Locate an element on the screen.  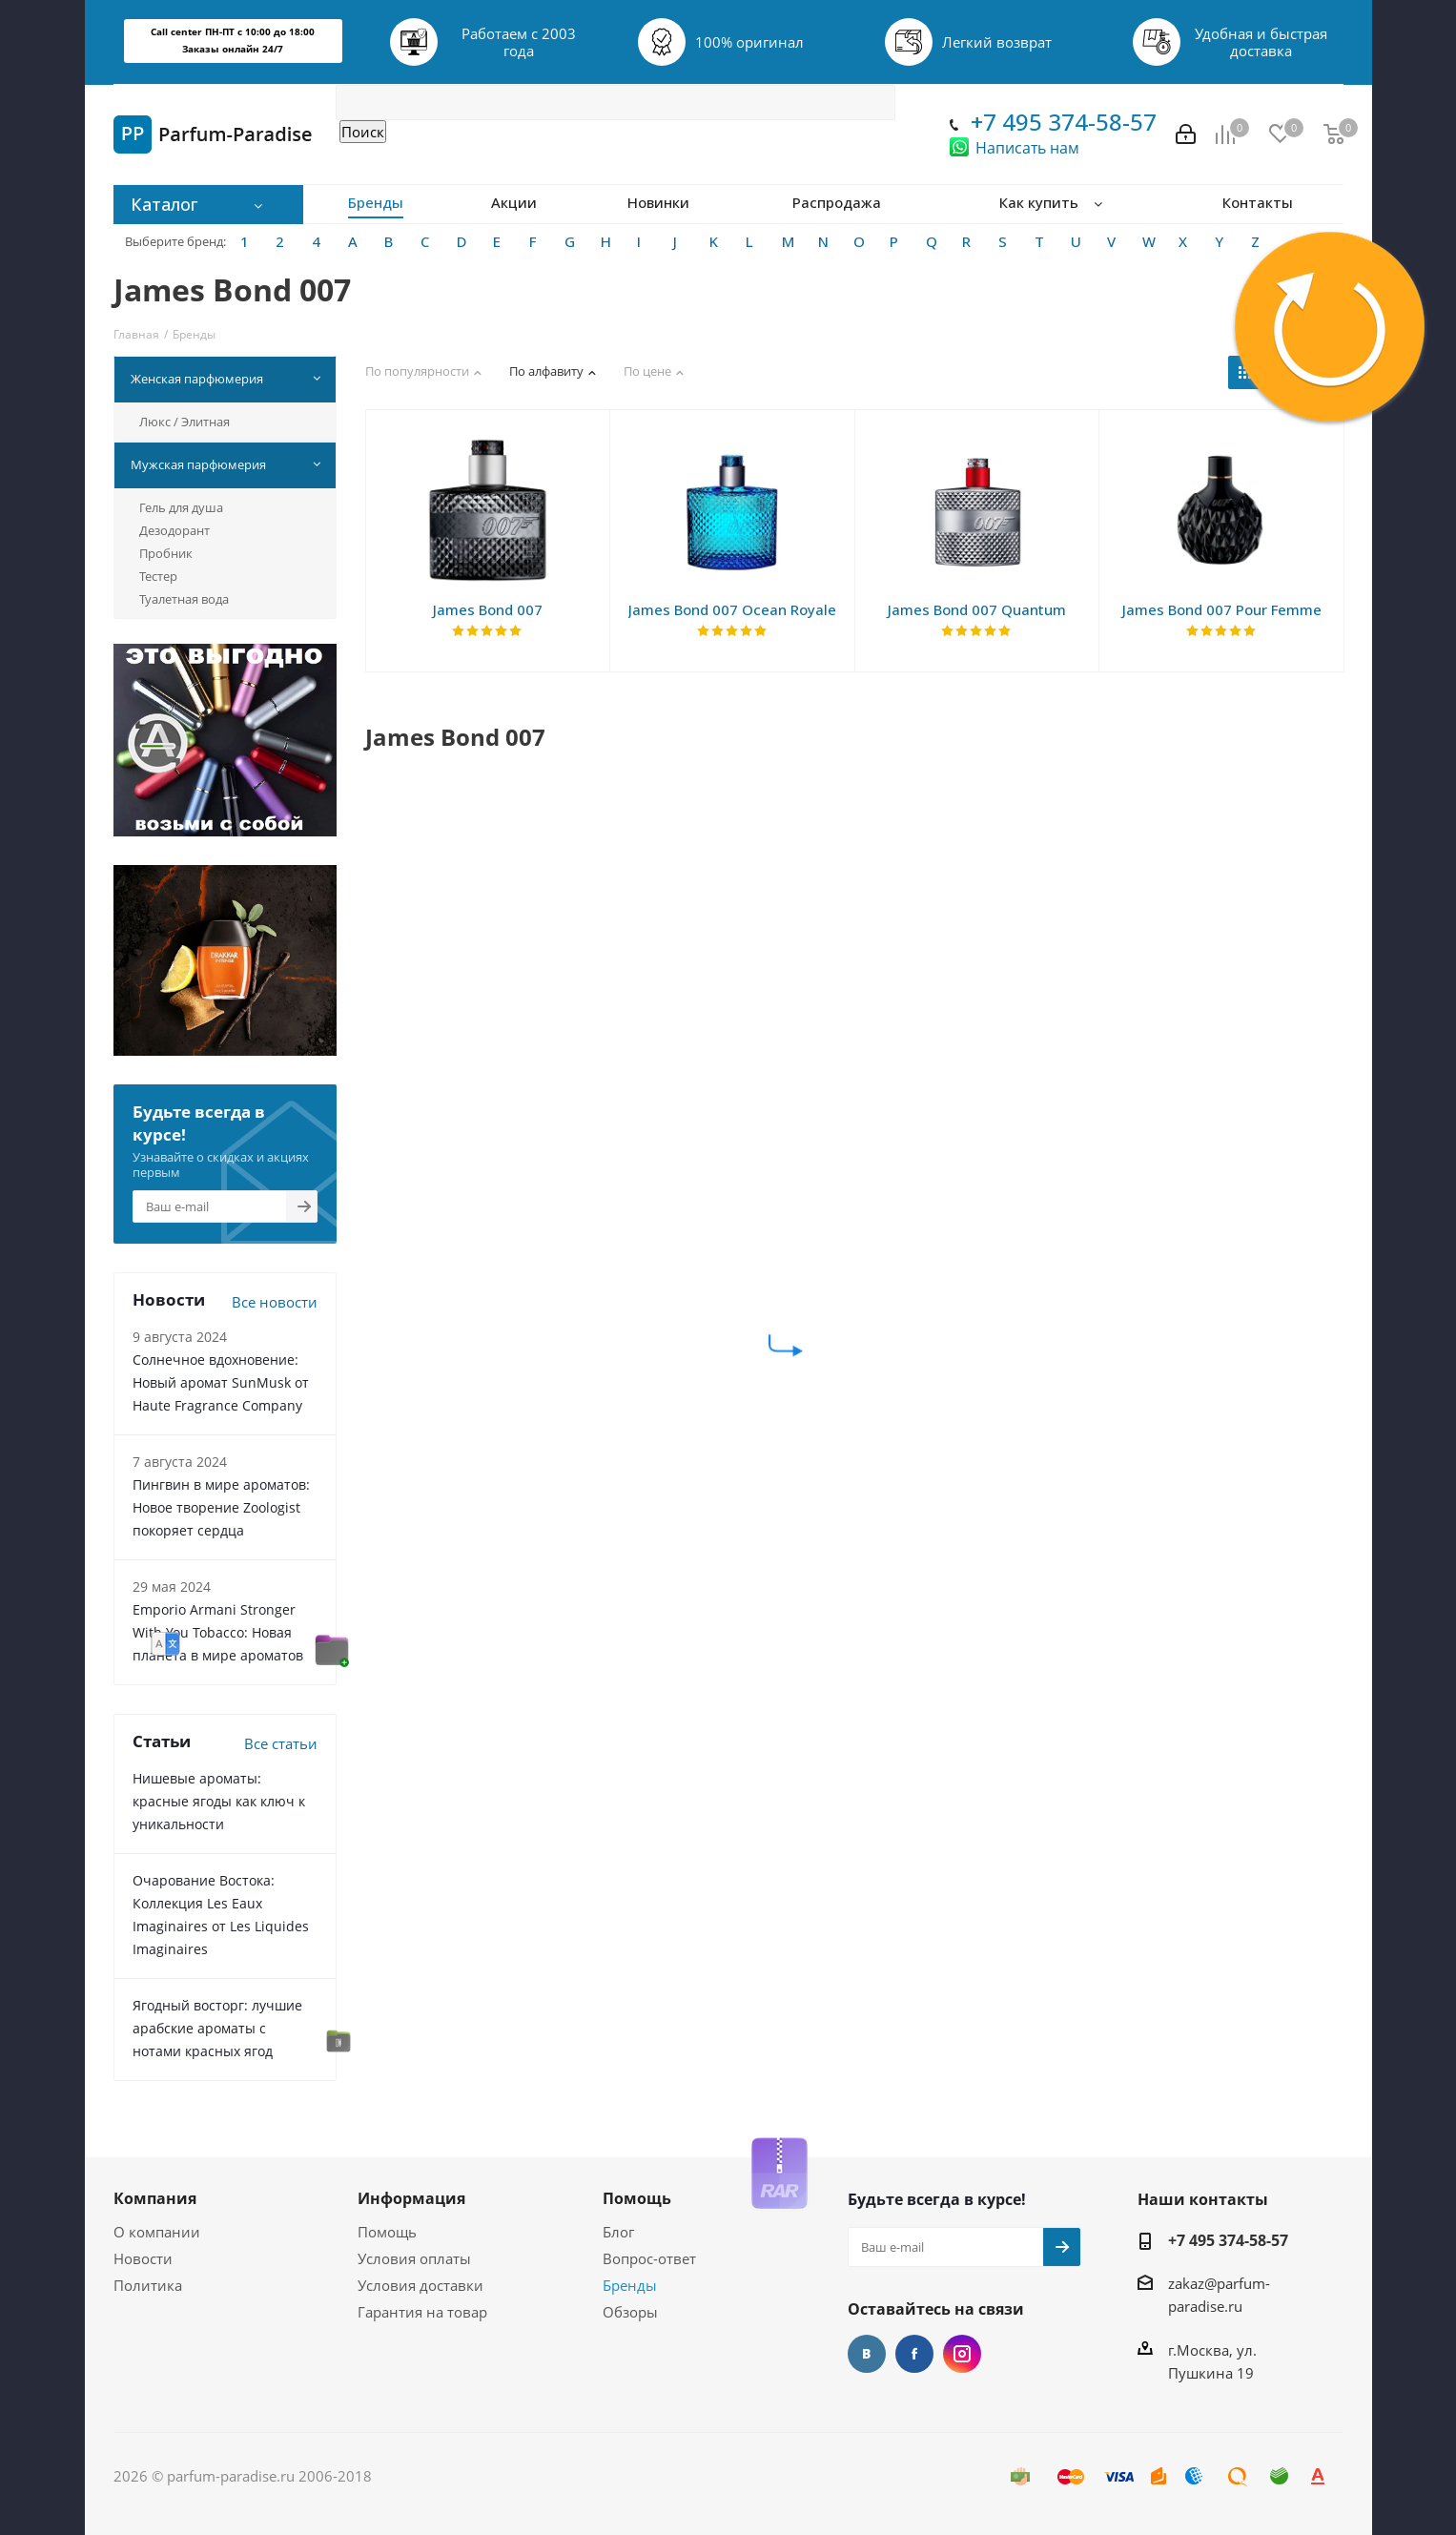
restart the system is located at coordinates (1329, 326).